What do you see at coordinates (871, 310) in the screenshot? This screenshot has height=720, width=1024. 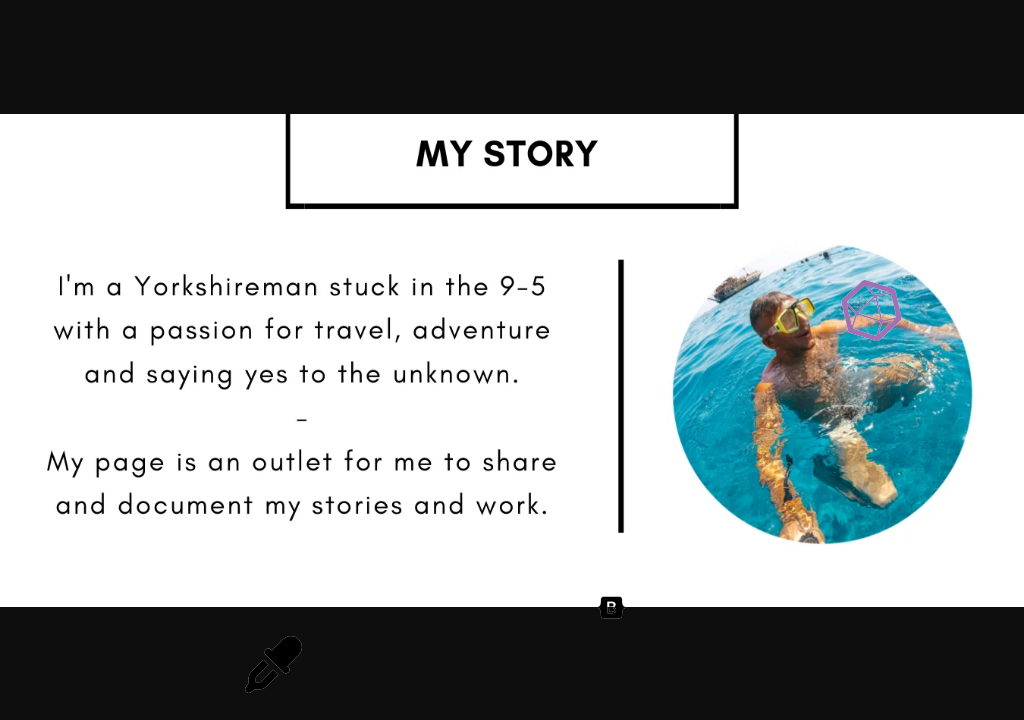 I see `influxdb time-series database logo` at bounding box center [871, 310].